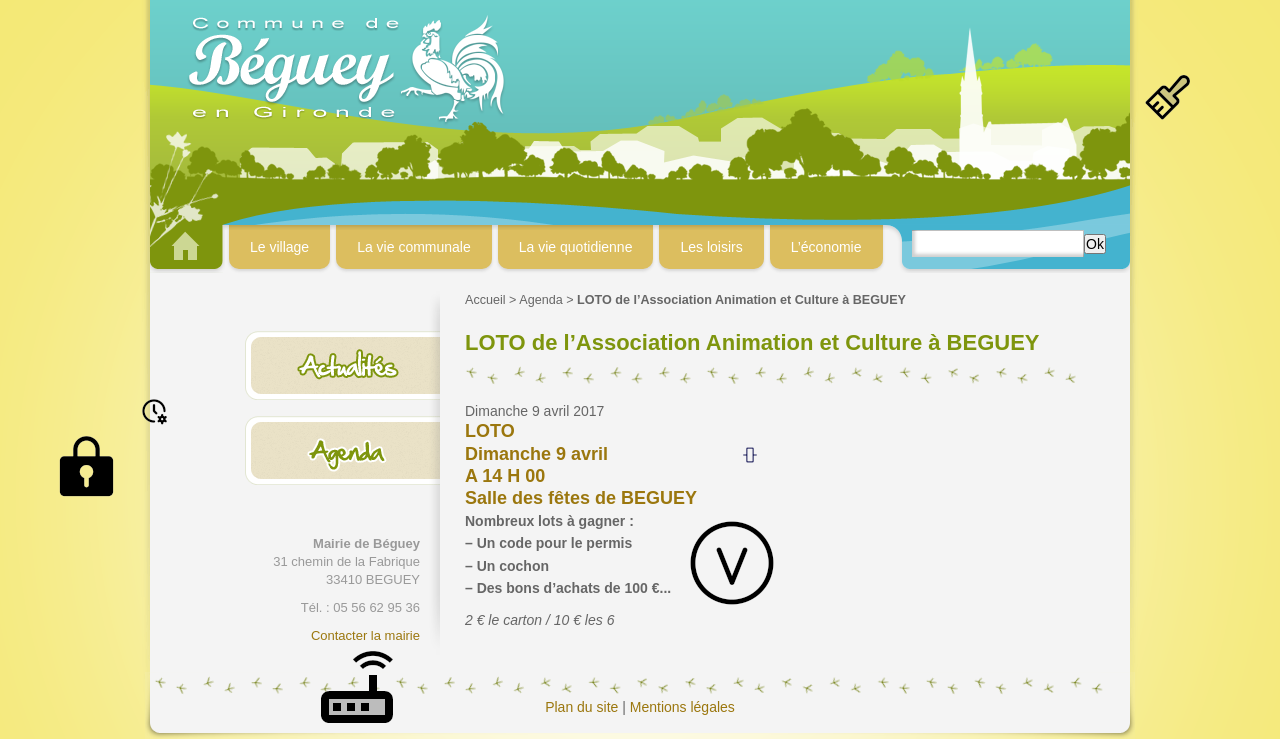  I want to click on align object to vertical center, so click(750, 455).